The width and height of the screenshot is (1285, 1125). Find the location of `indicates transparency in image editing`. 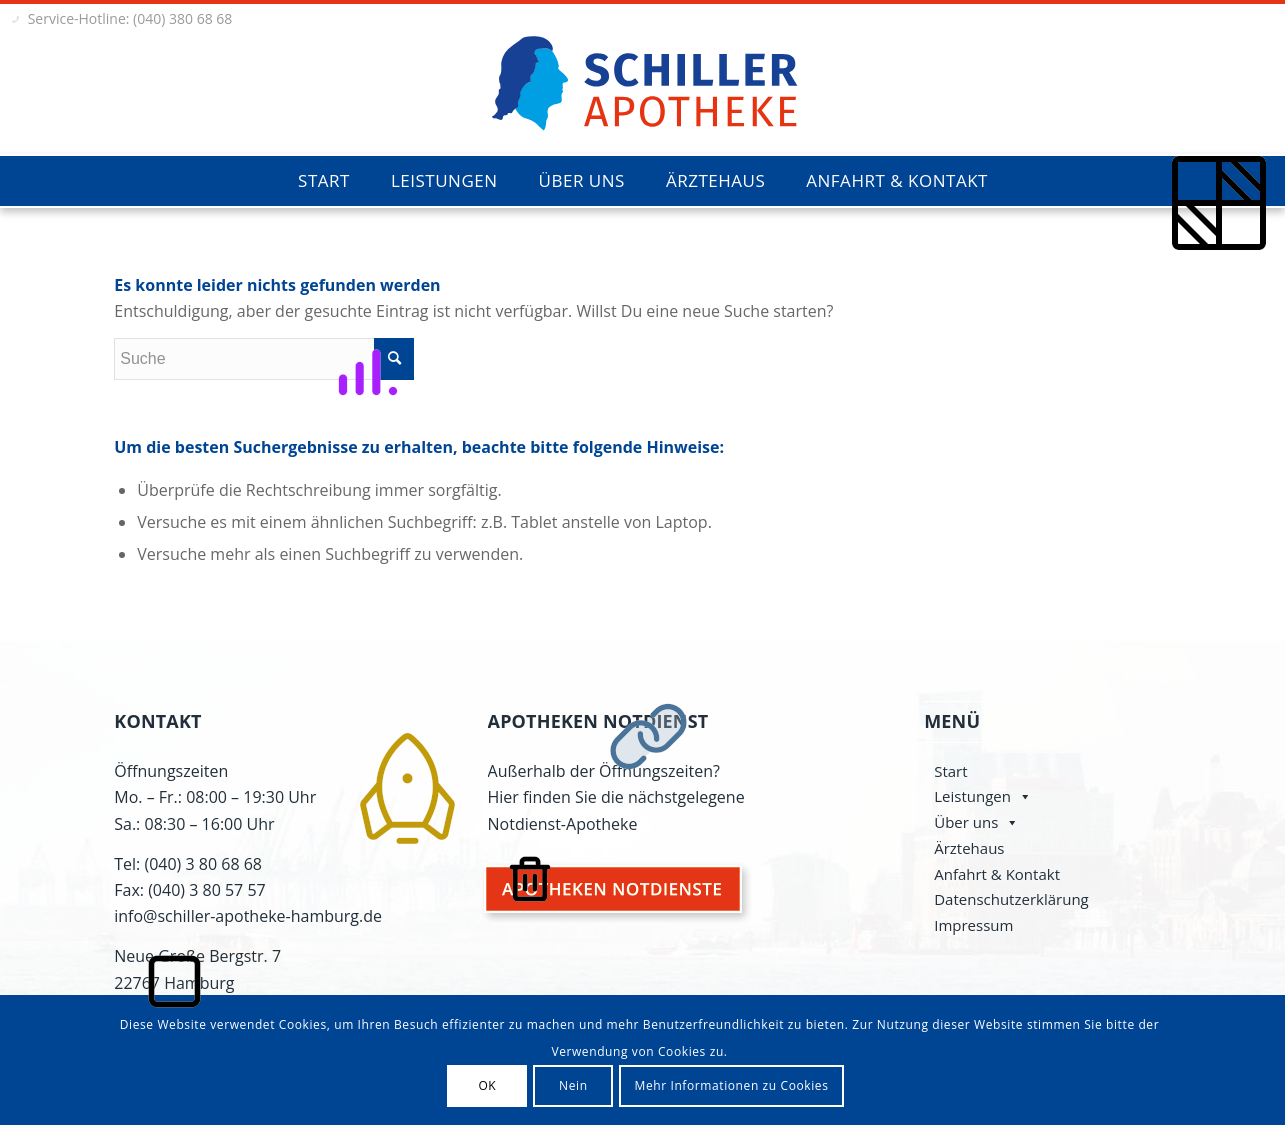

indicates transparency in image editing is located at coordinates (1219, 203).